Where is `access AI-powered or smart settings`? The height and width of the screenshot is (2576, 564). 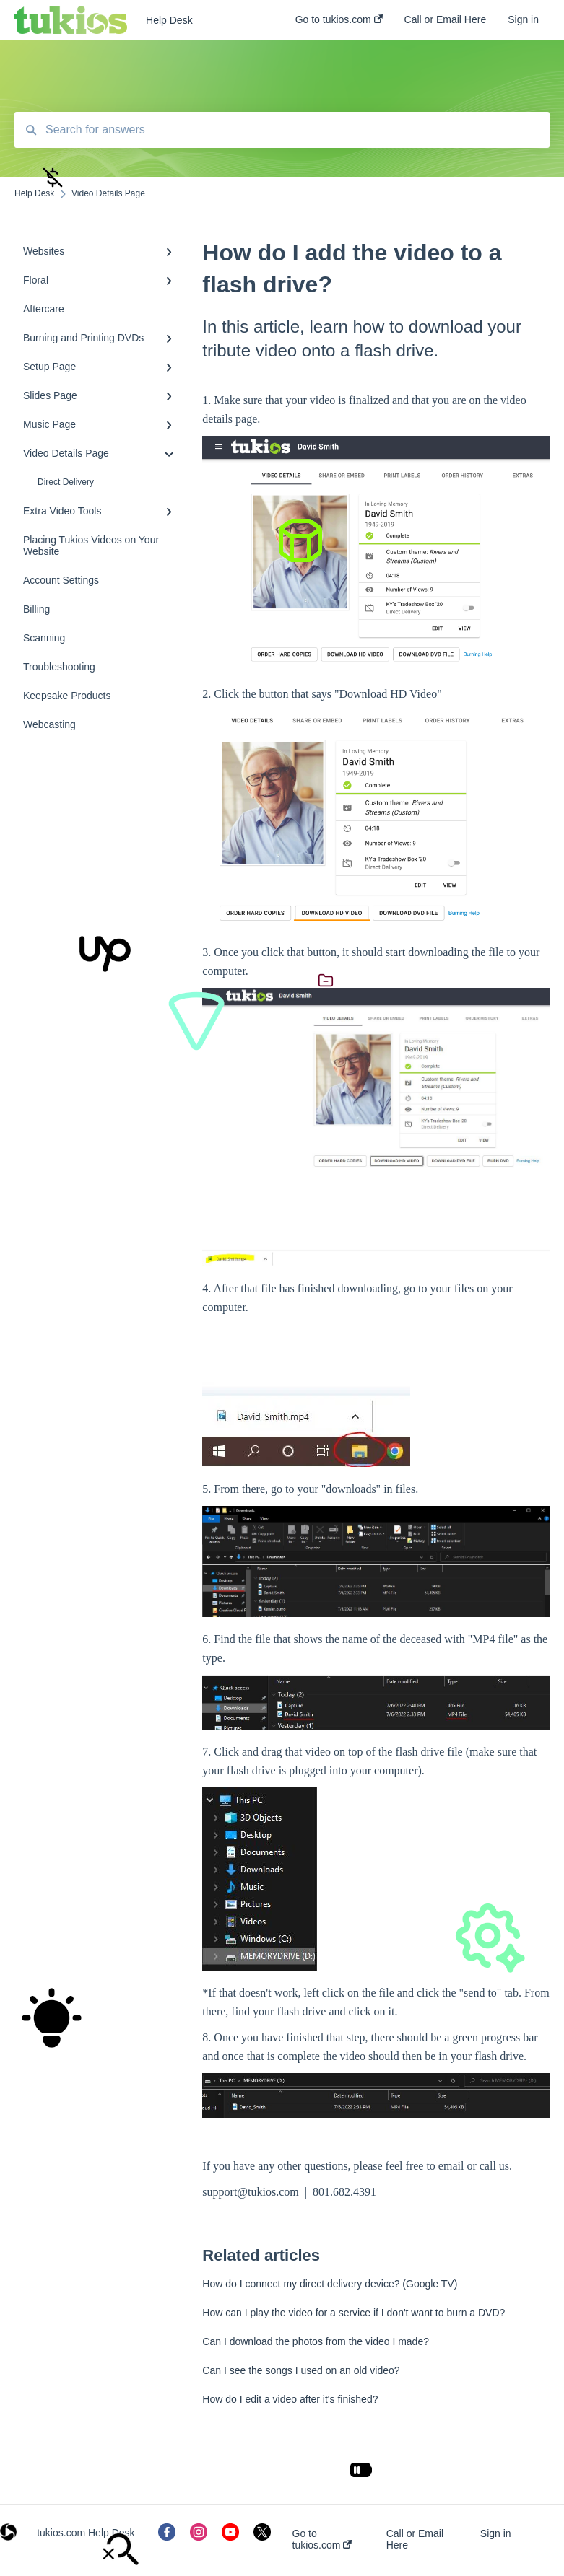 access AI-powered or smart settings is located at coordinates (487, 1935).